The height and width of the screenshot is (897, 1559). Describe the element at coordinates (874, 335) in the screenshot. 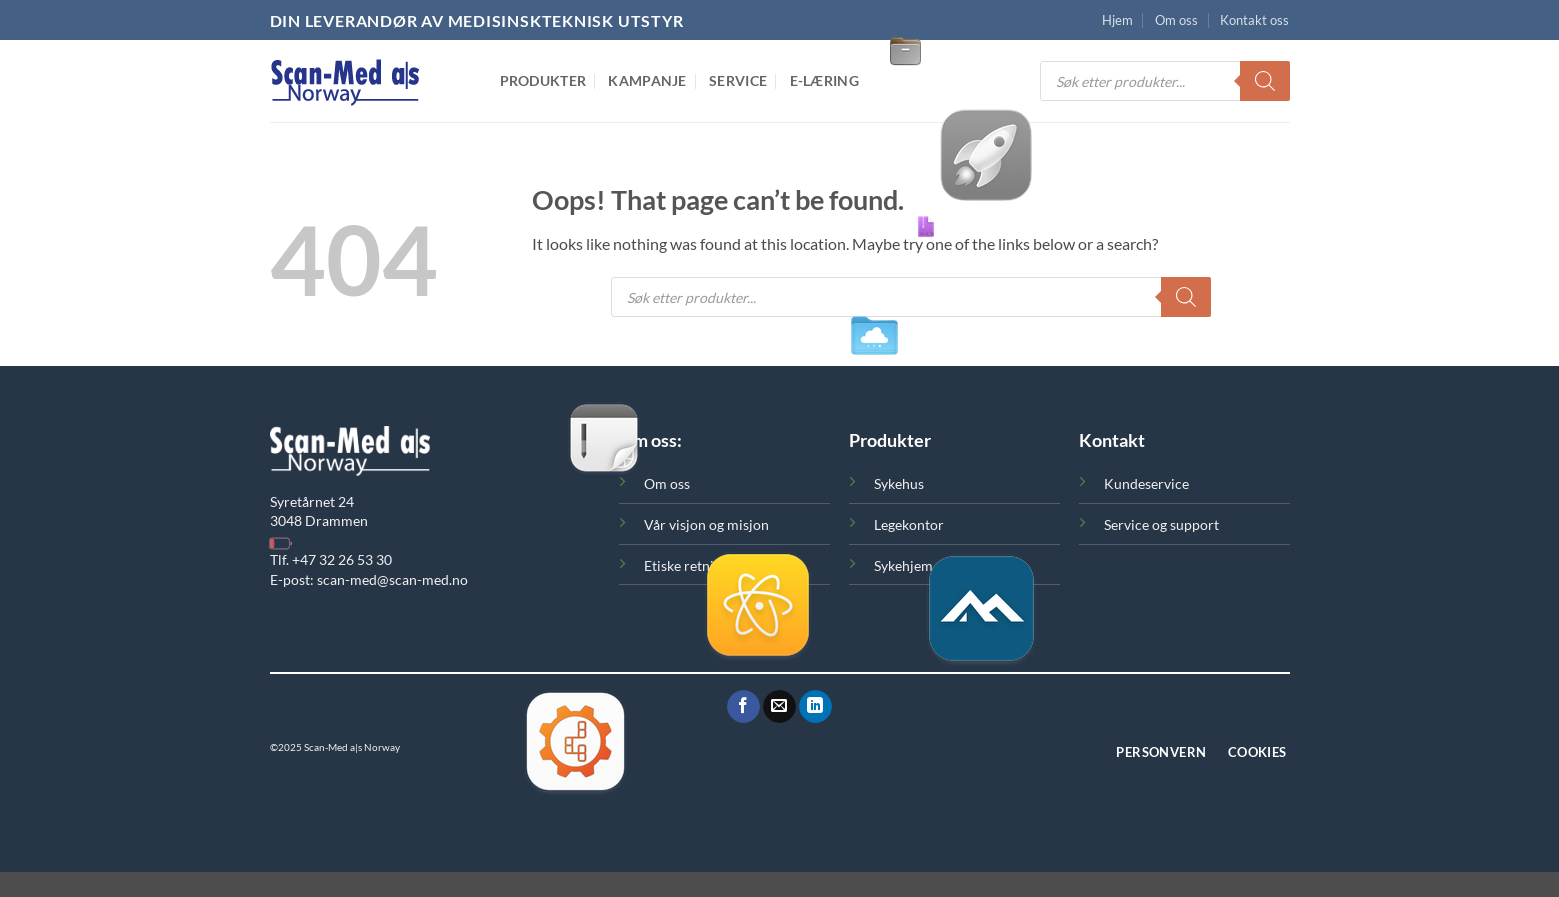

I see `access cloud storage or remote file connections` at that location.